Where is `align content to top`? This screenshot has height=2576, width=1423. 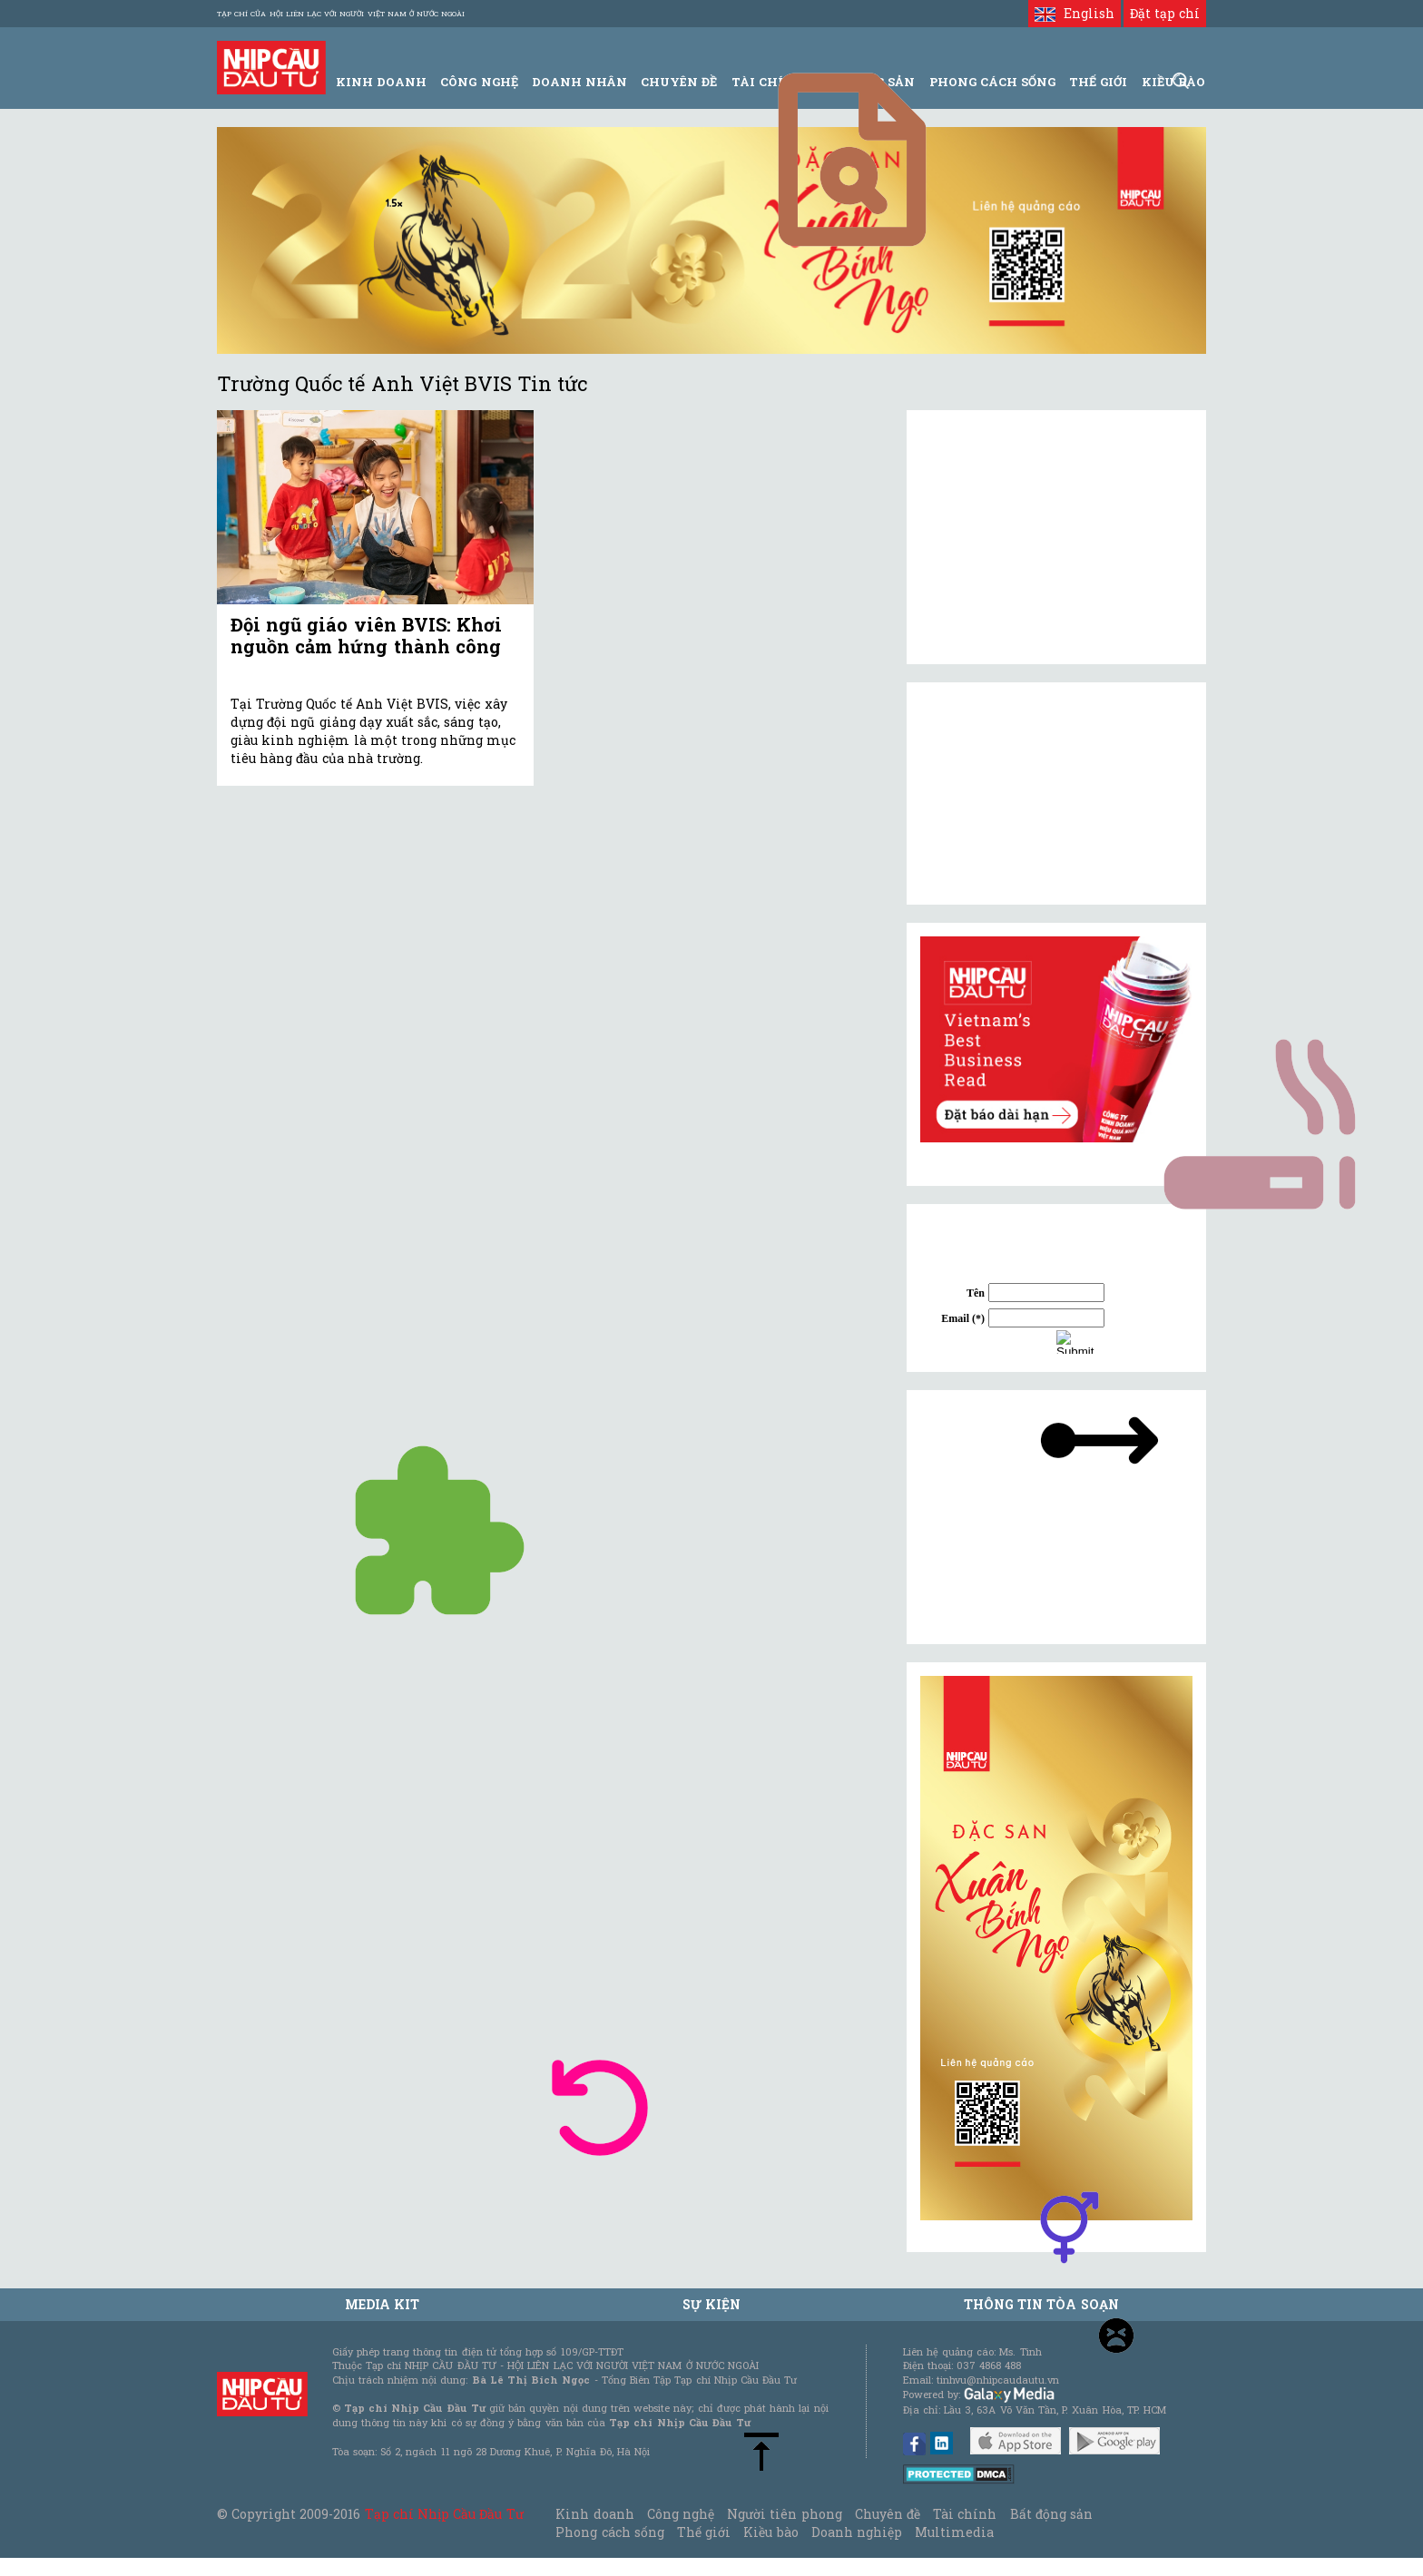 align content to top is located at coordinates (761, 2452).